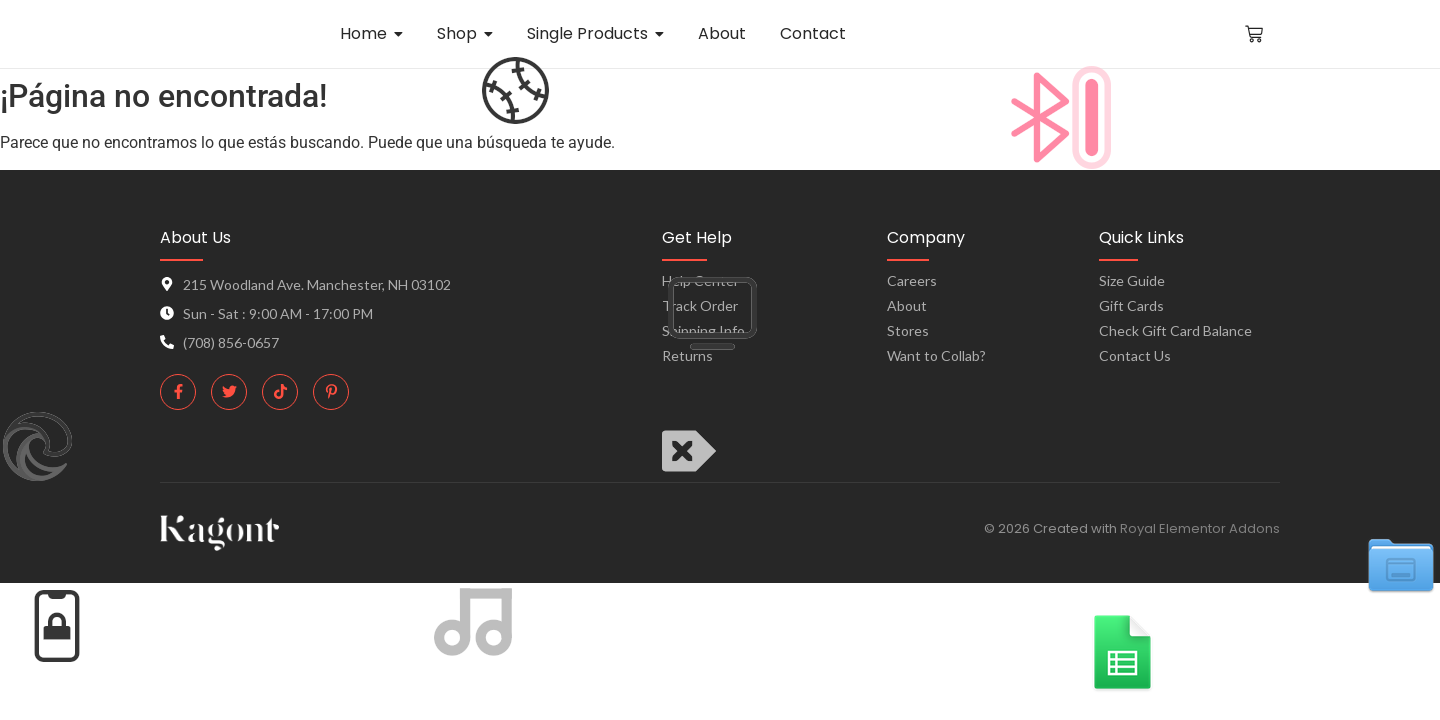  I want to click on clear text input field (right-to-left layout), so click(689, 451).